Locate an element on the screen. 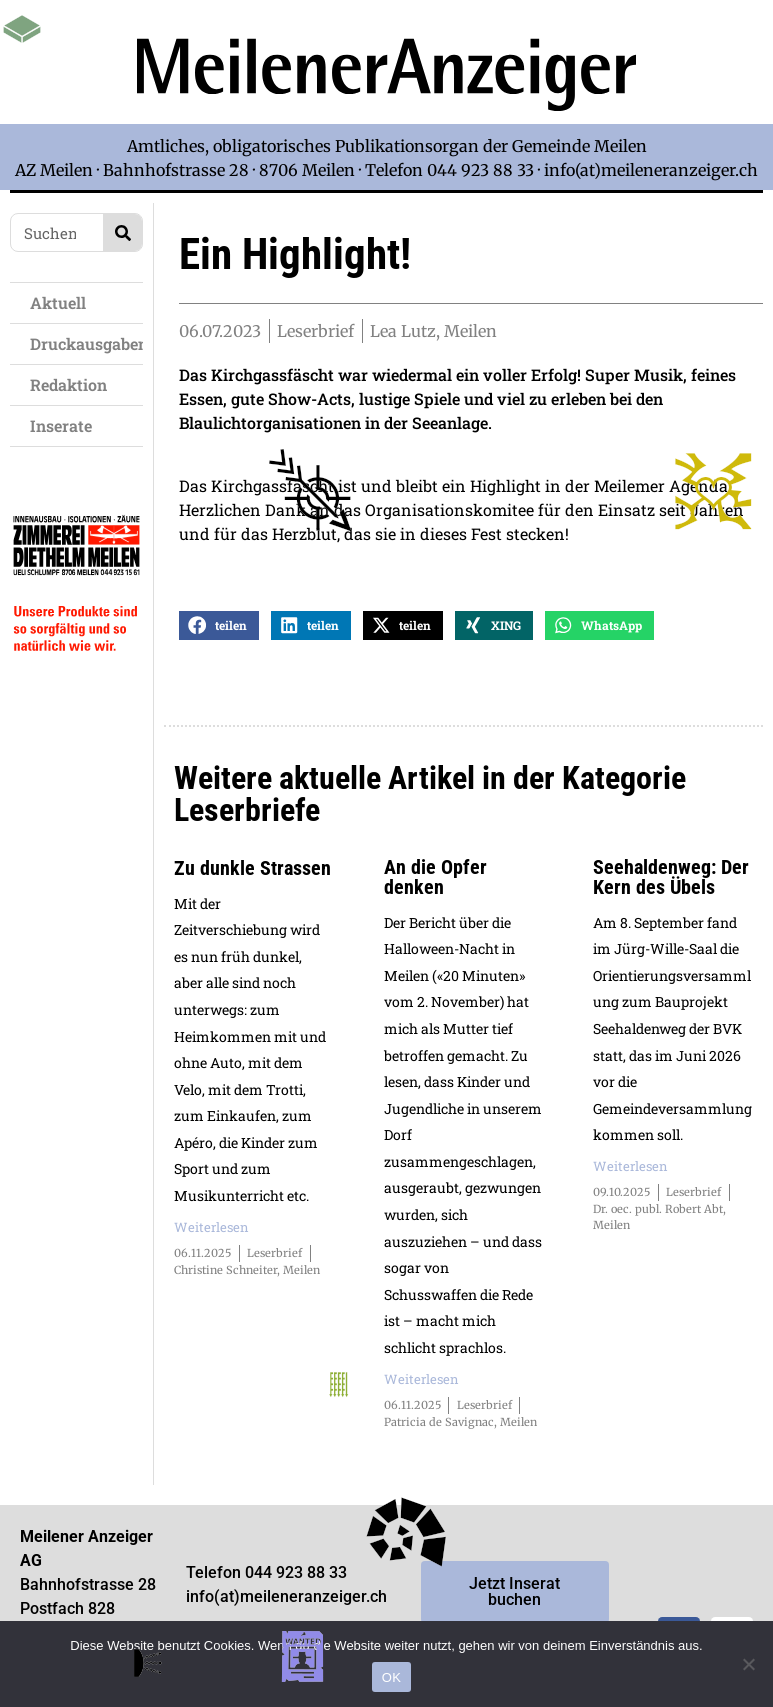 The width and height of the screenshot is (773, 1707). decorative shell or fossil collectible item is located at coordinates (407, 1532).